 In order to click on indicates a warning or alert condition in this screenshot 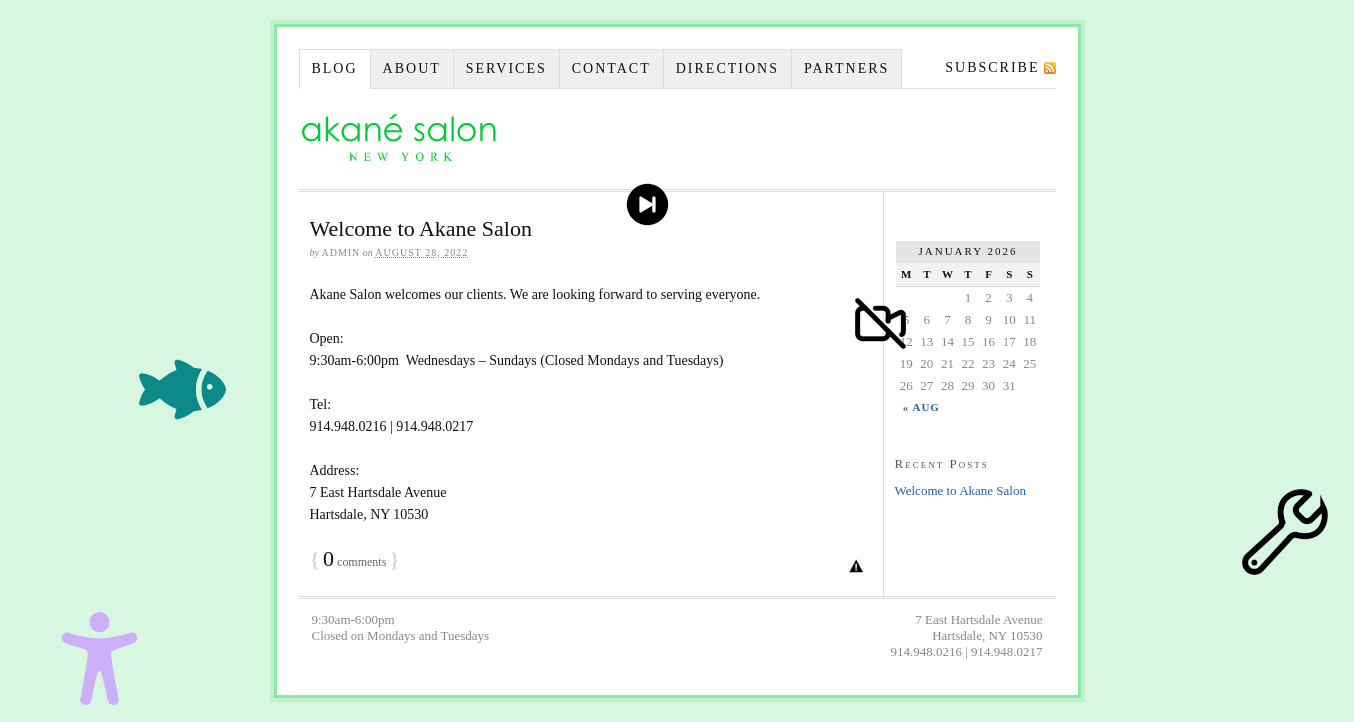, I will do `click(856, 566)`.